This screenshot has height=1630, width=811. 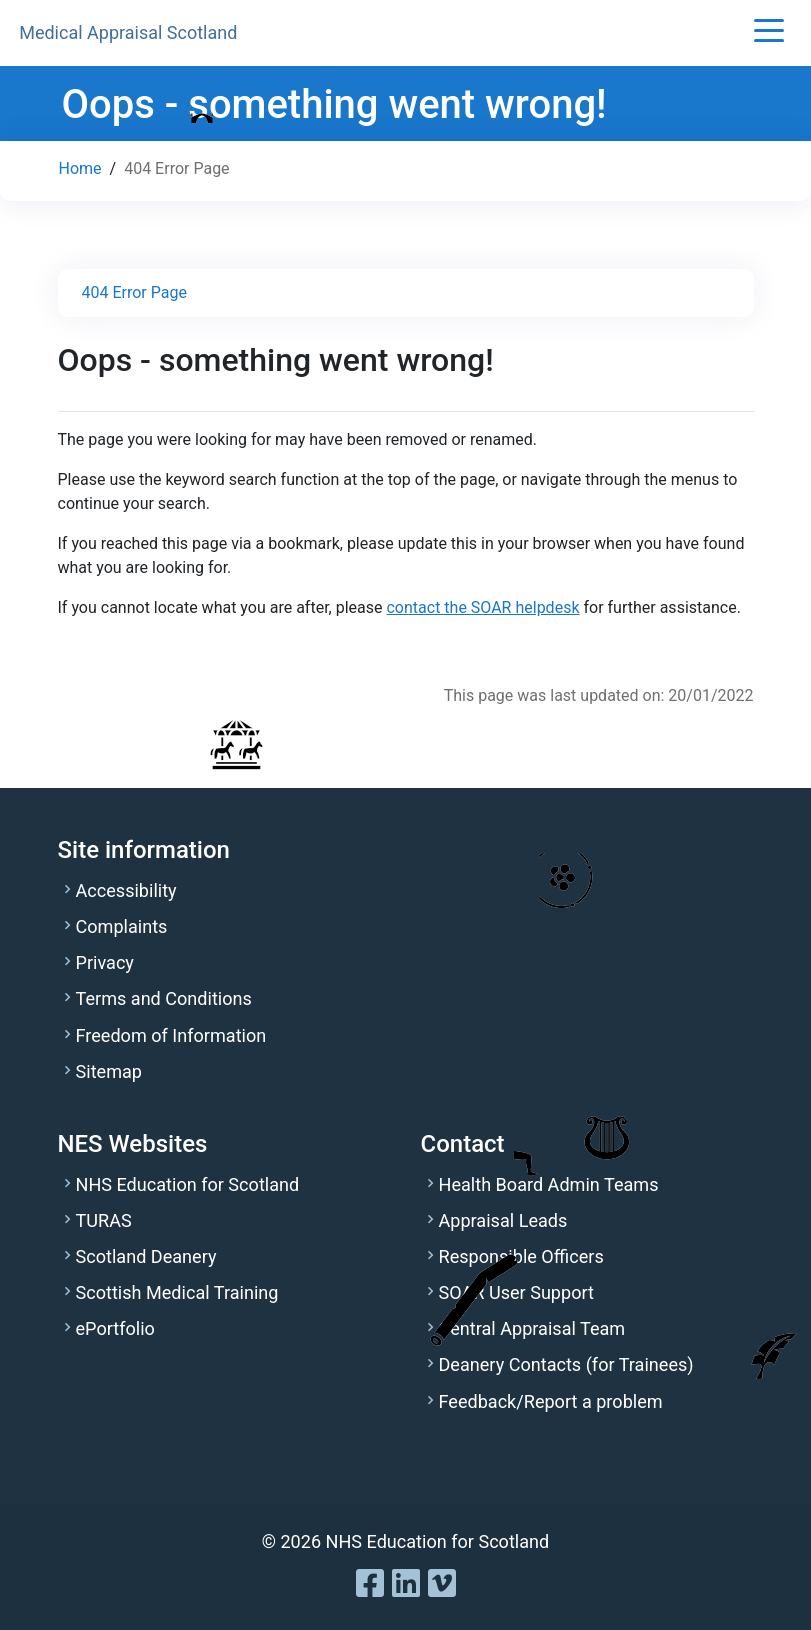 What do you see at coordinates (607, 1137) in the screenshot?
I see `access music or audio features` at bounding box center [607, 1137].